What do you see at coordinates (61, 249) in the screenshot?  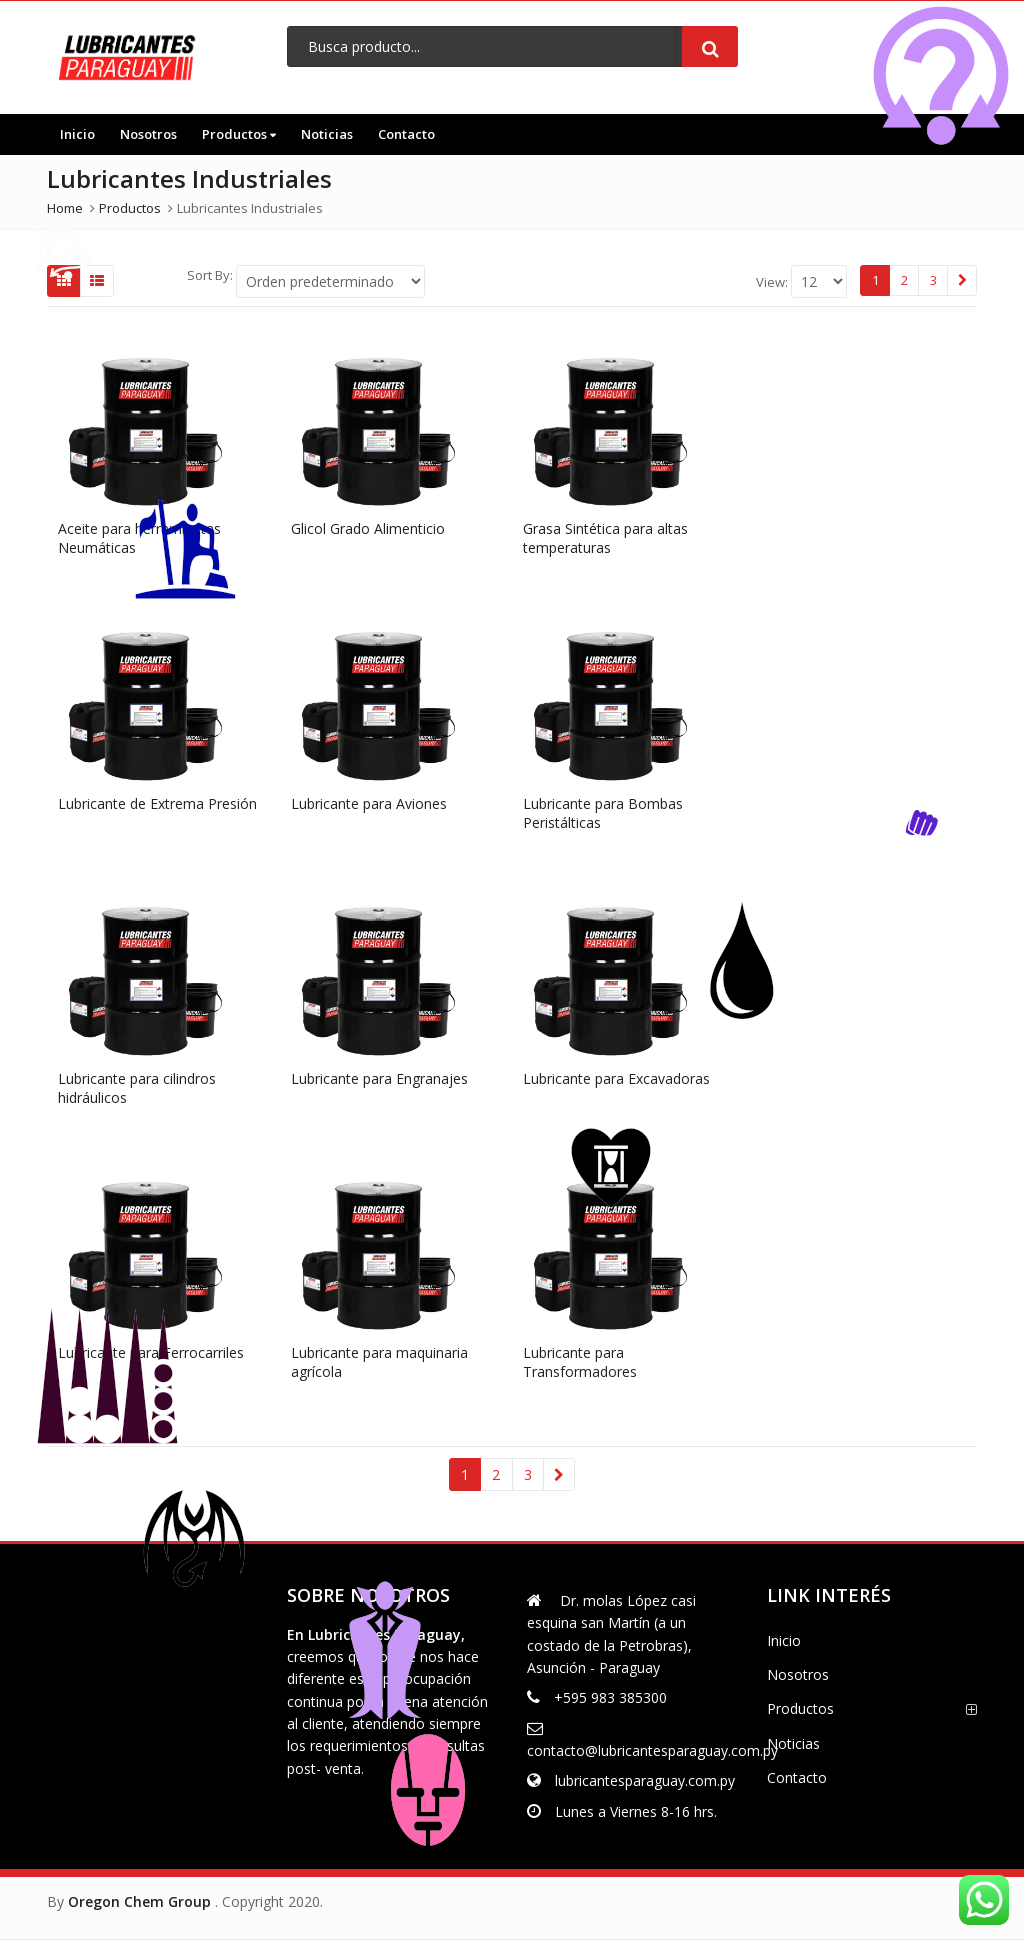 I see `navigate a slalom or obstacle course` at bounding box center [61, 249].